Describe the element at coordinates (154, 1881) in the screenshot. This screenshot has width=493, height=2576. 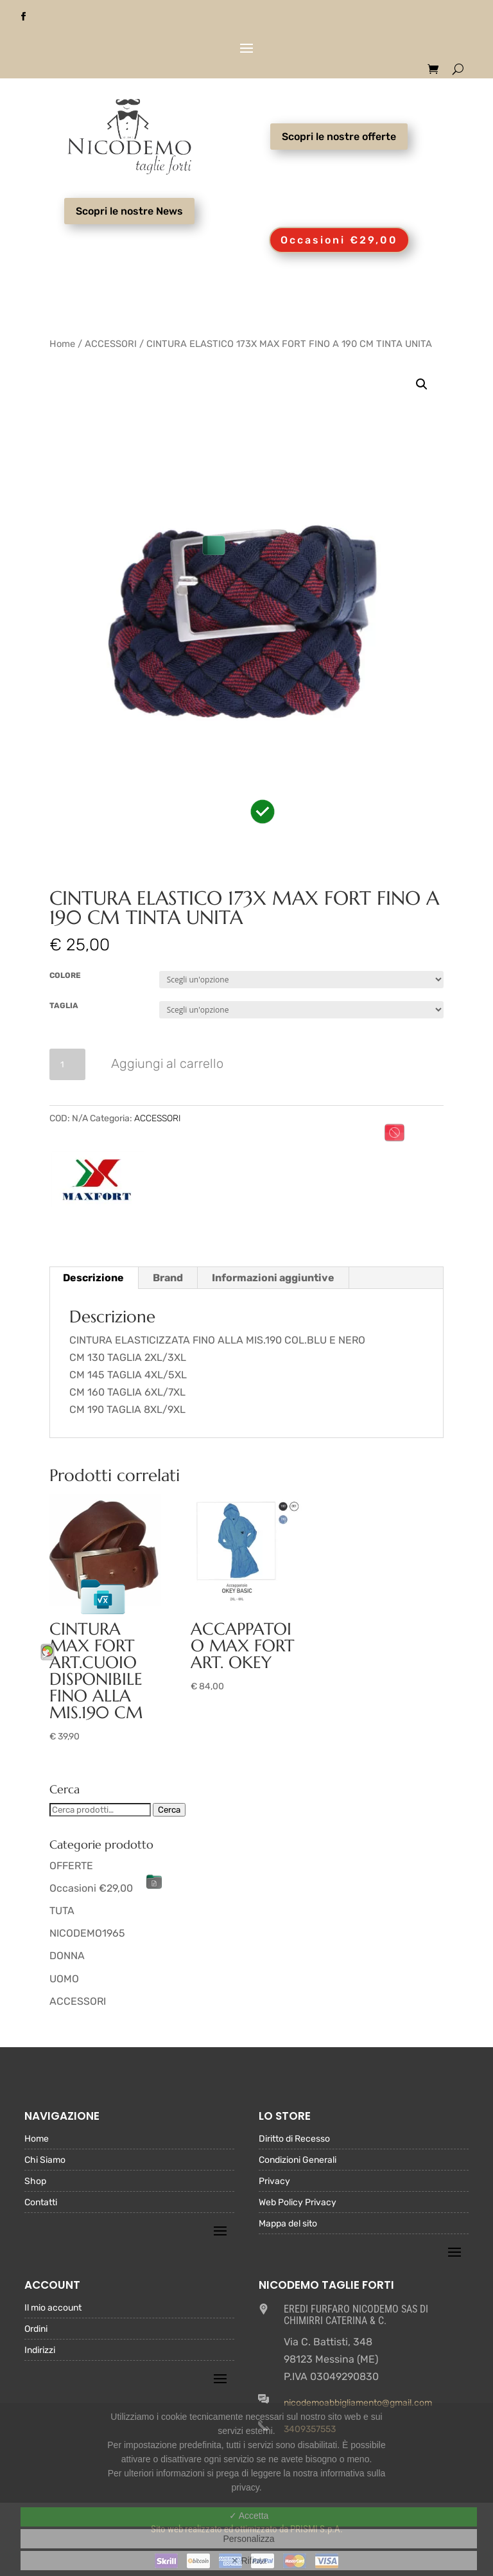
I see `open your documents folder` at that location.